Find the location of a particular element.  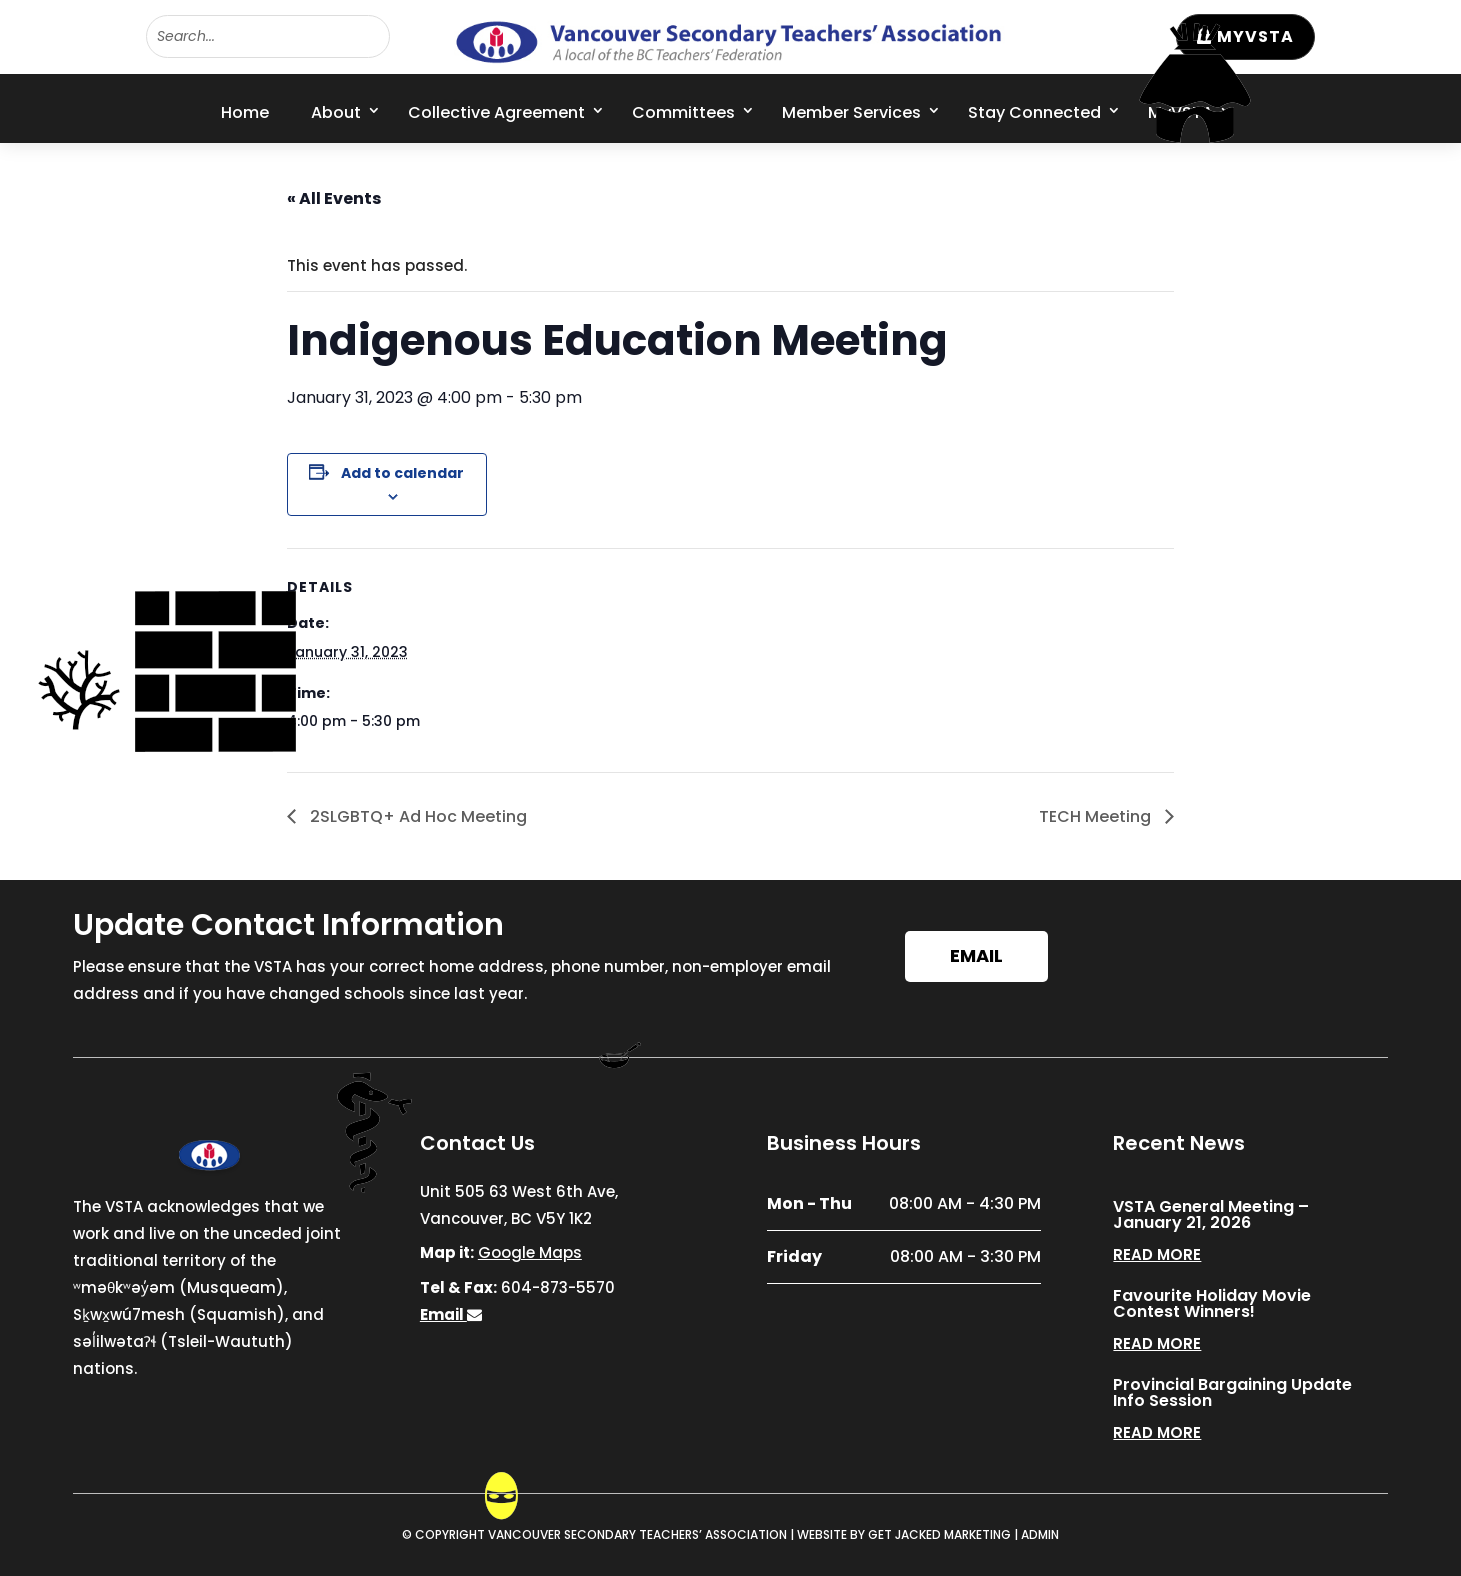

select a hut or shelter in-game is located at coordinates (1195, 83).